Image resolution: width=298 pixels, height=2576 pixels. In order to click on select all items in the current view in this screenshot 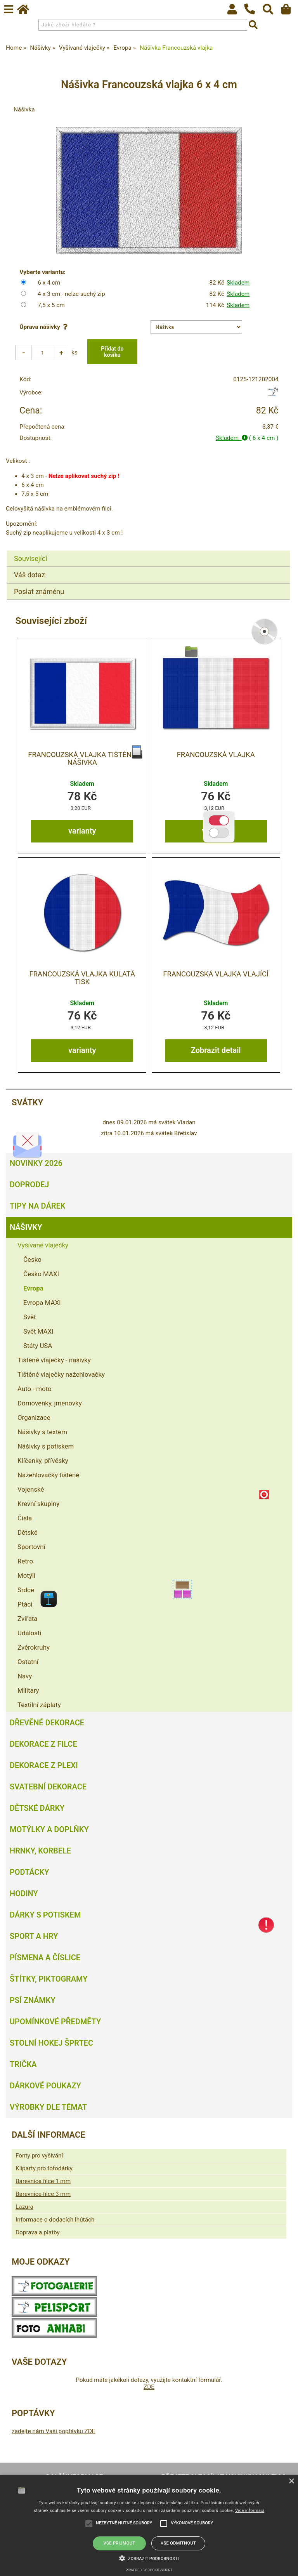, I will do `click(182, 1589)`.